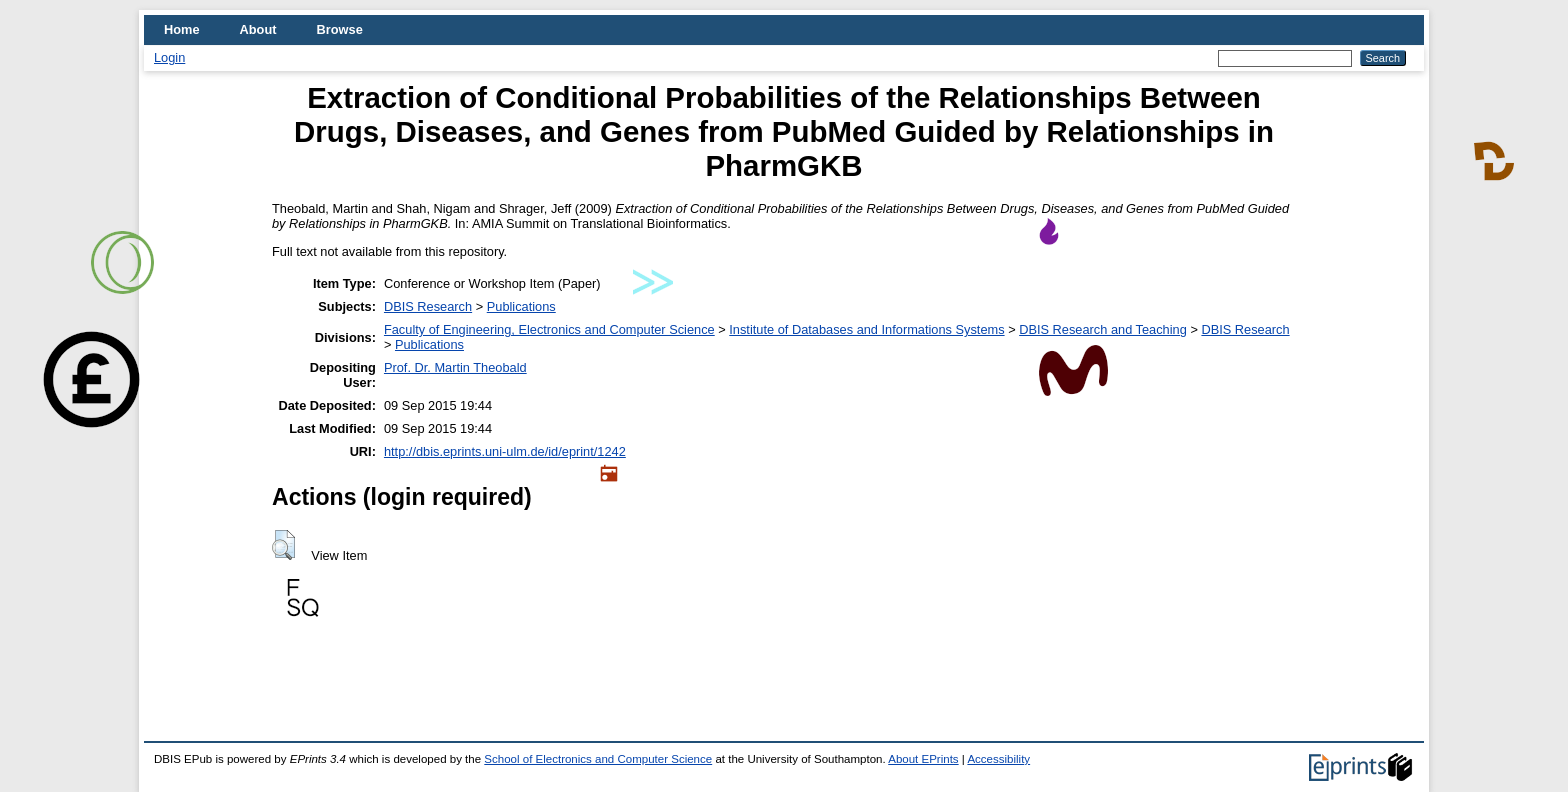 The width and height of the screenshot is (1568, 792). I want to click on open Opera GX browser, so click(122, 262).